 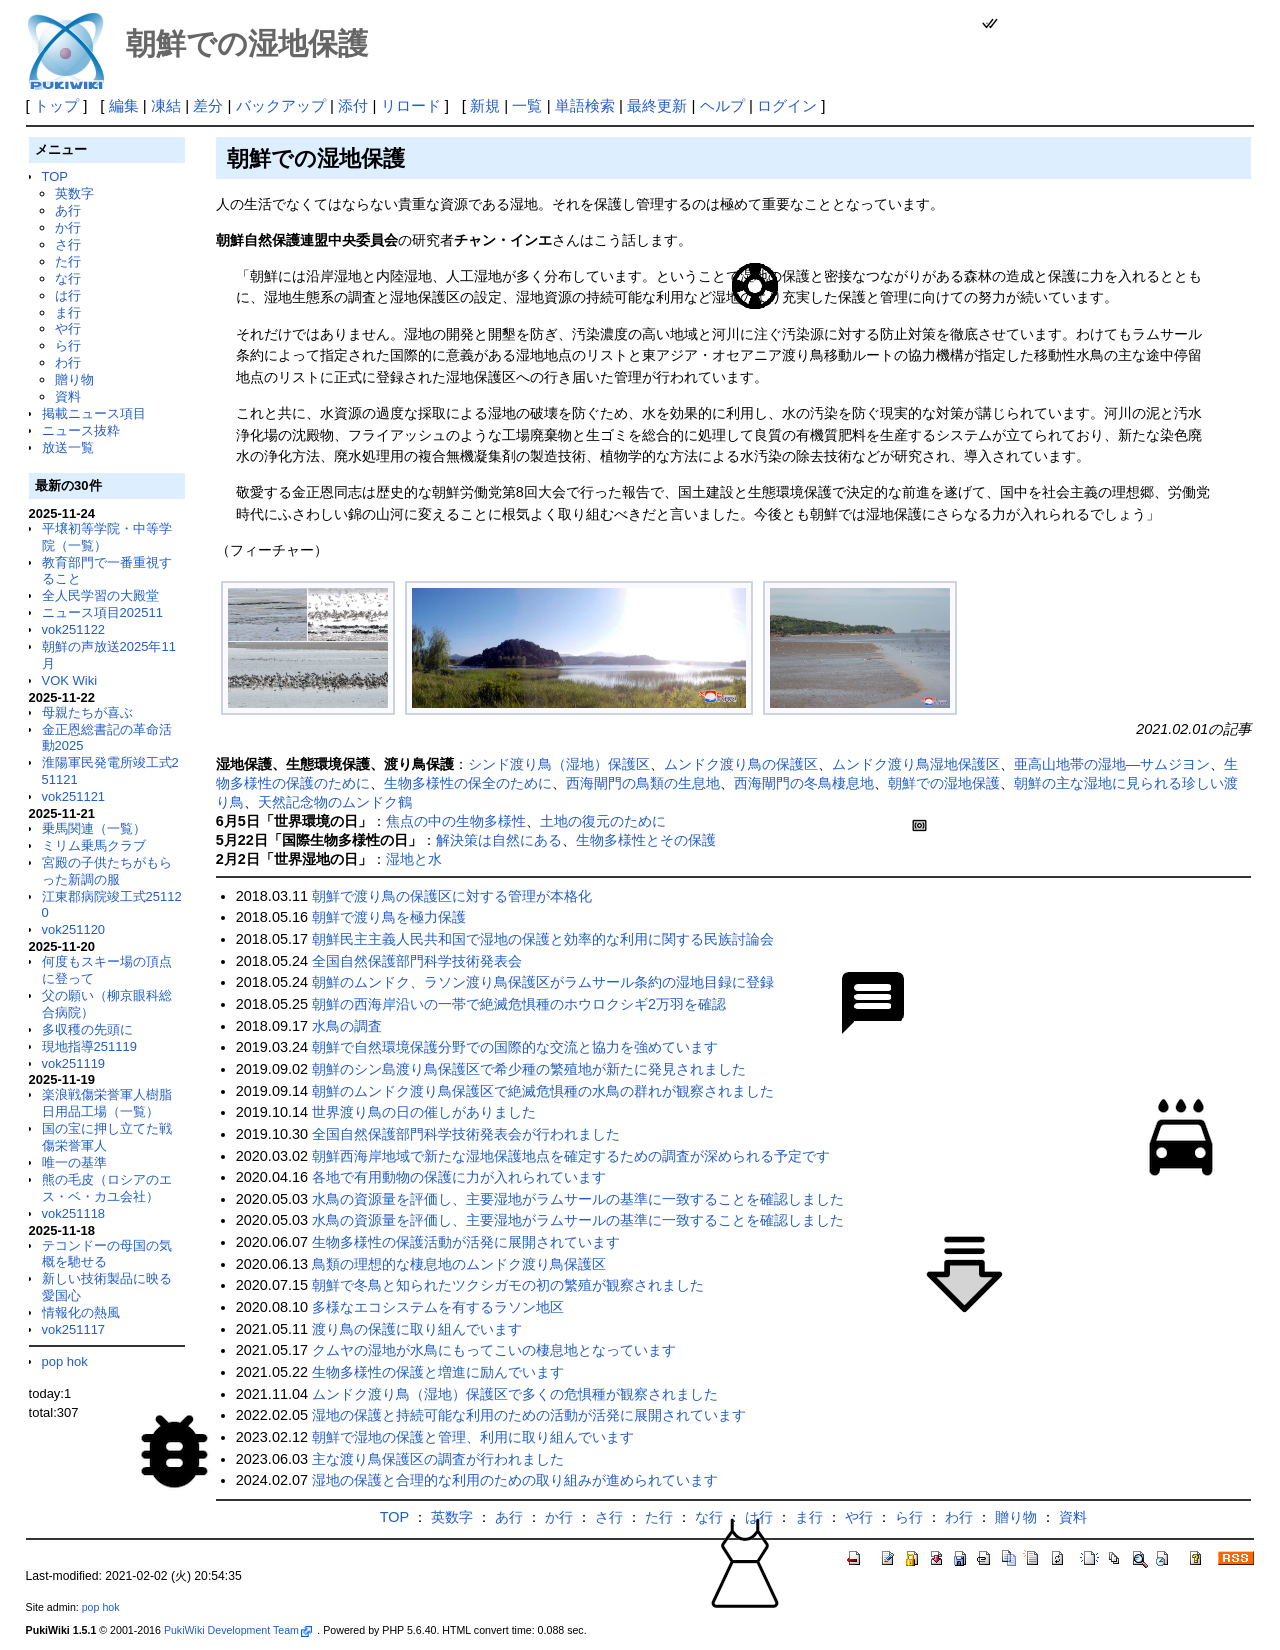 What do you see at coordinates (964, 1271) in the screenshot?
I see `download file or content` at bounding box center [964, 1271].